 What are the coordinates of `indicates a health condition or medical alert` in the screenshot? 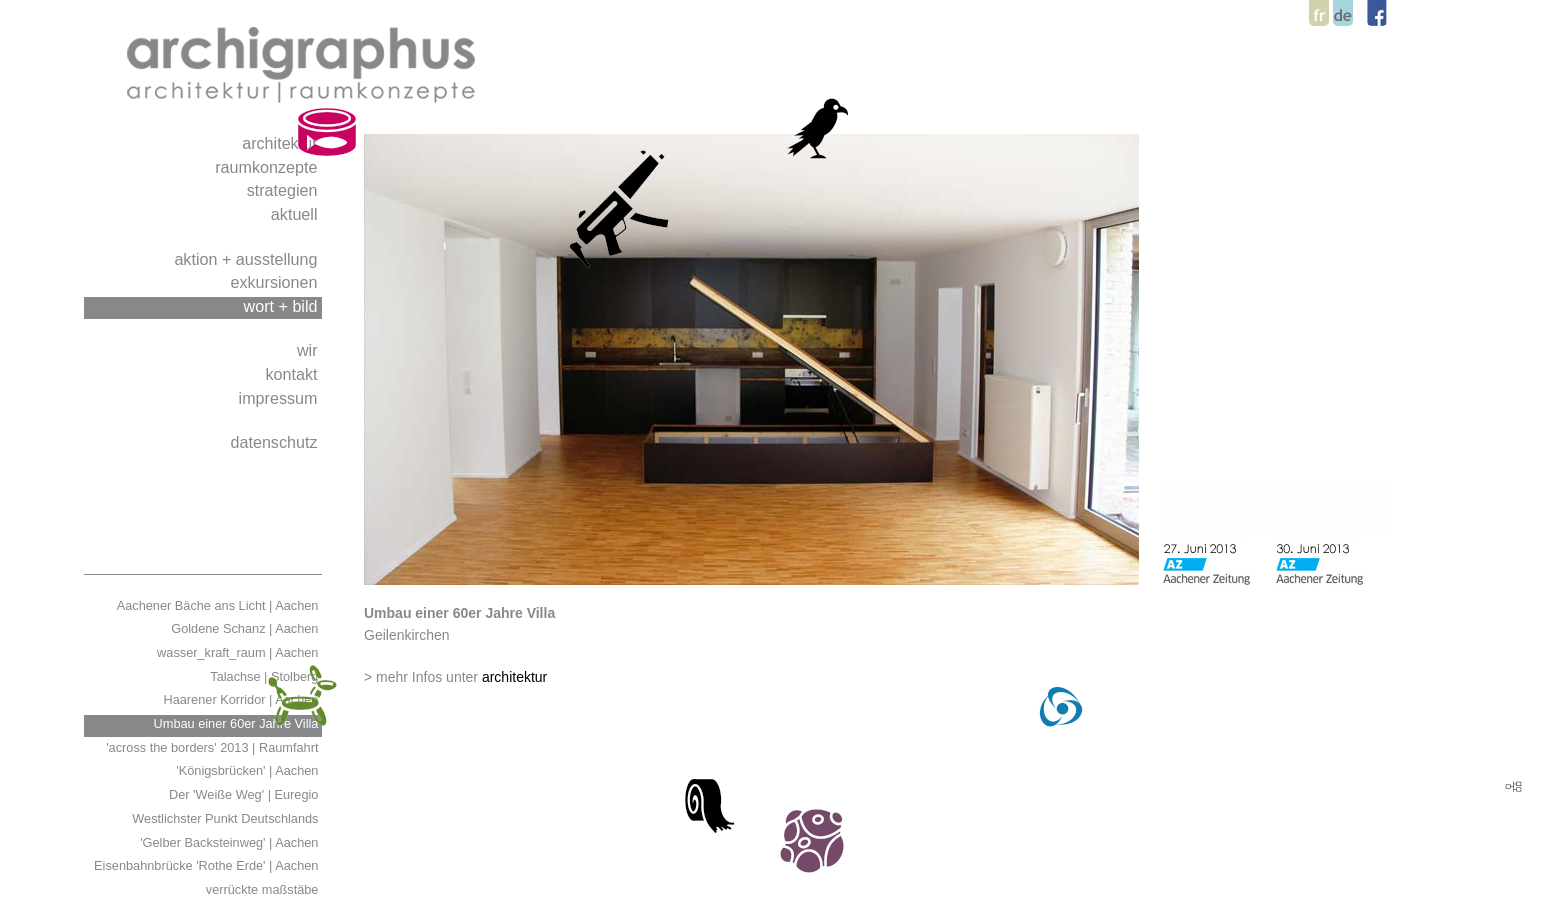 It's located at (812, 841).